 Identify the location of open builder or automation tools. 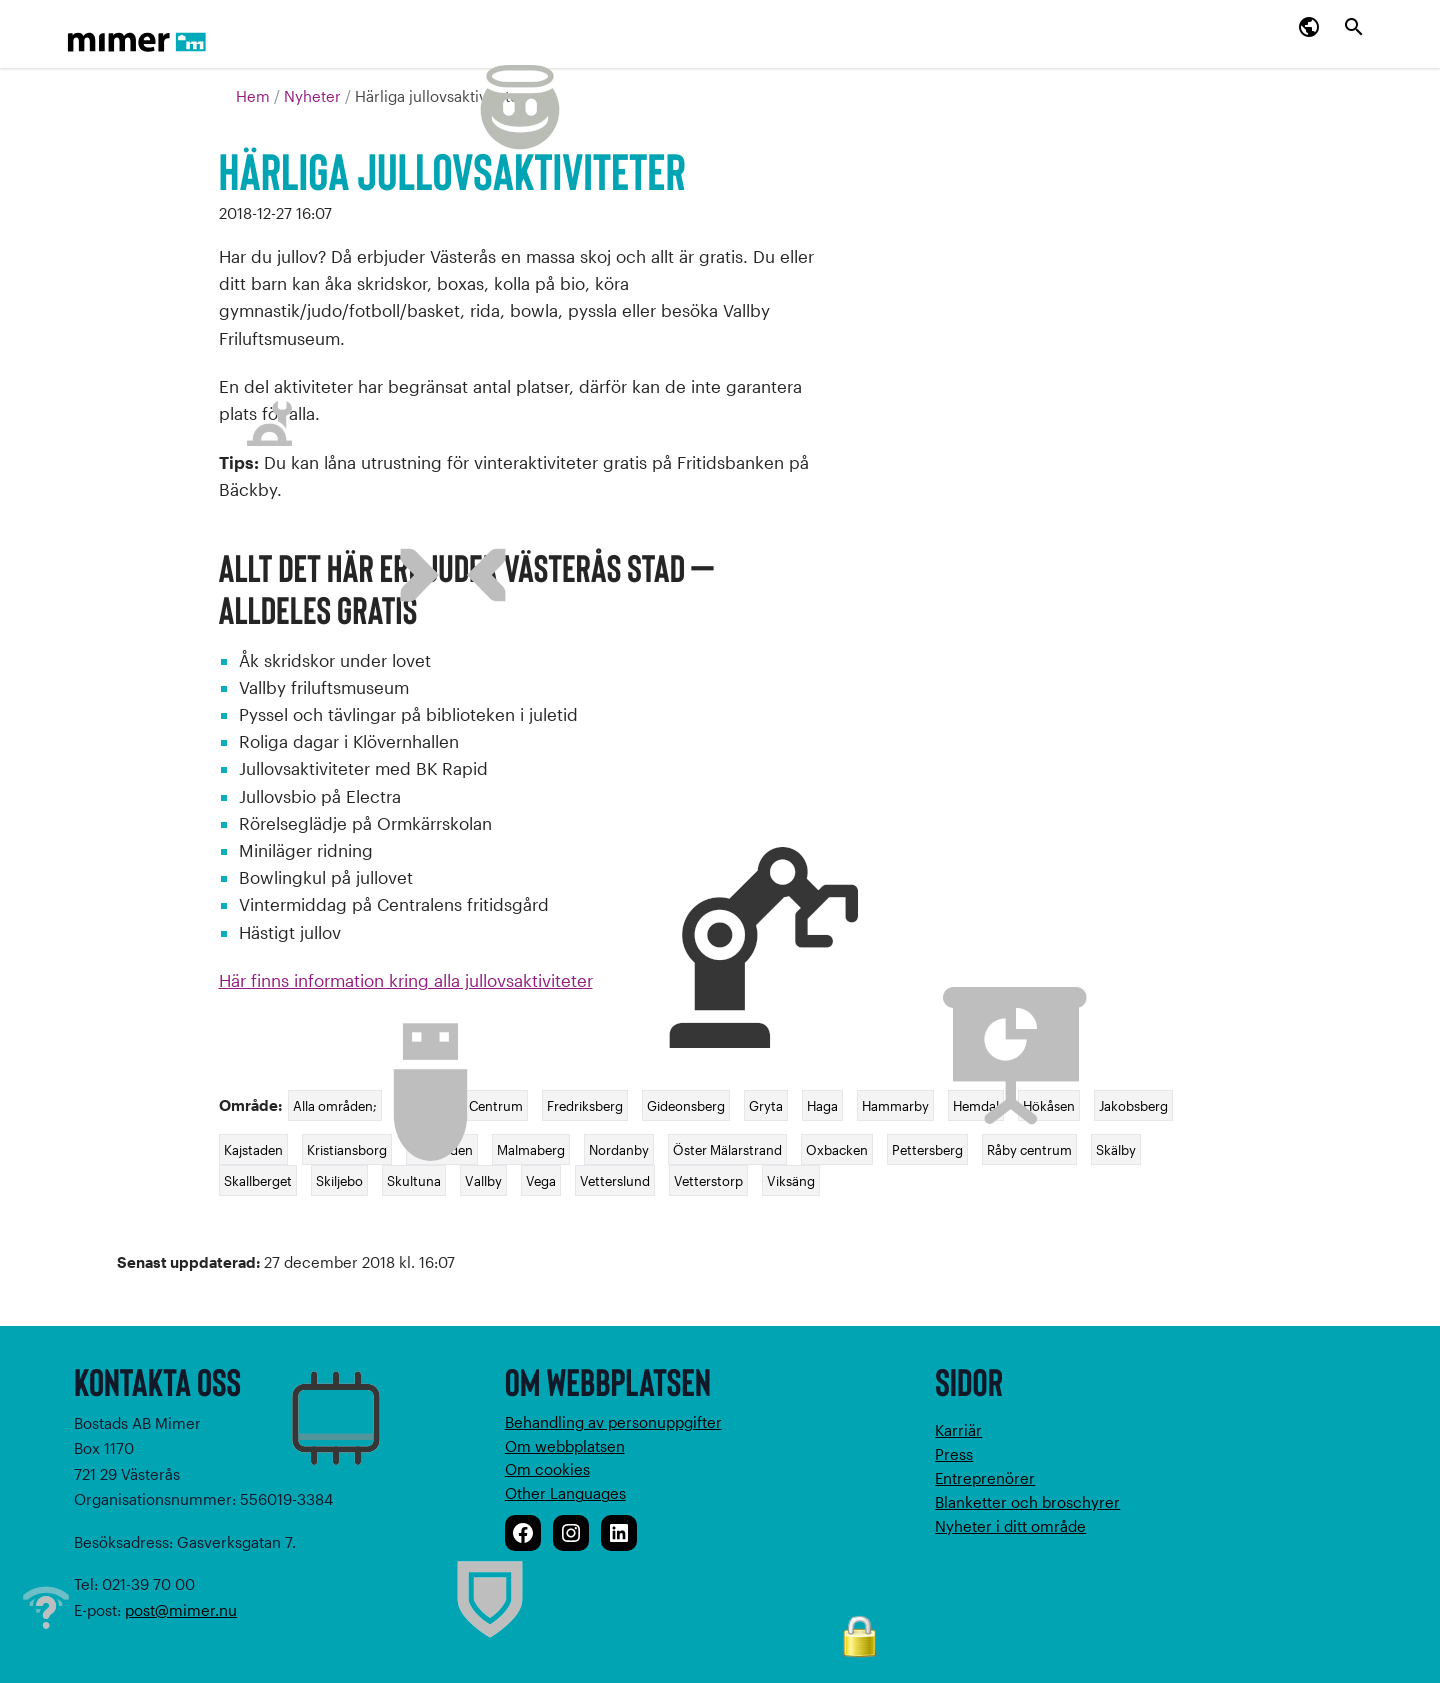
(757, 947).